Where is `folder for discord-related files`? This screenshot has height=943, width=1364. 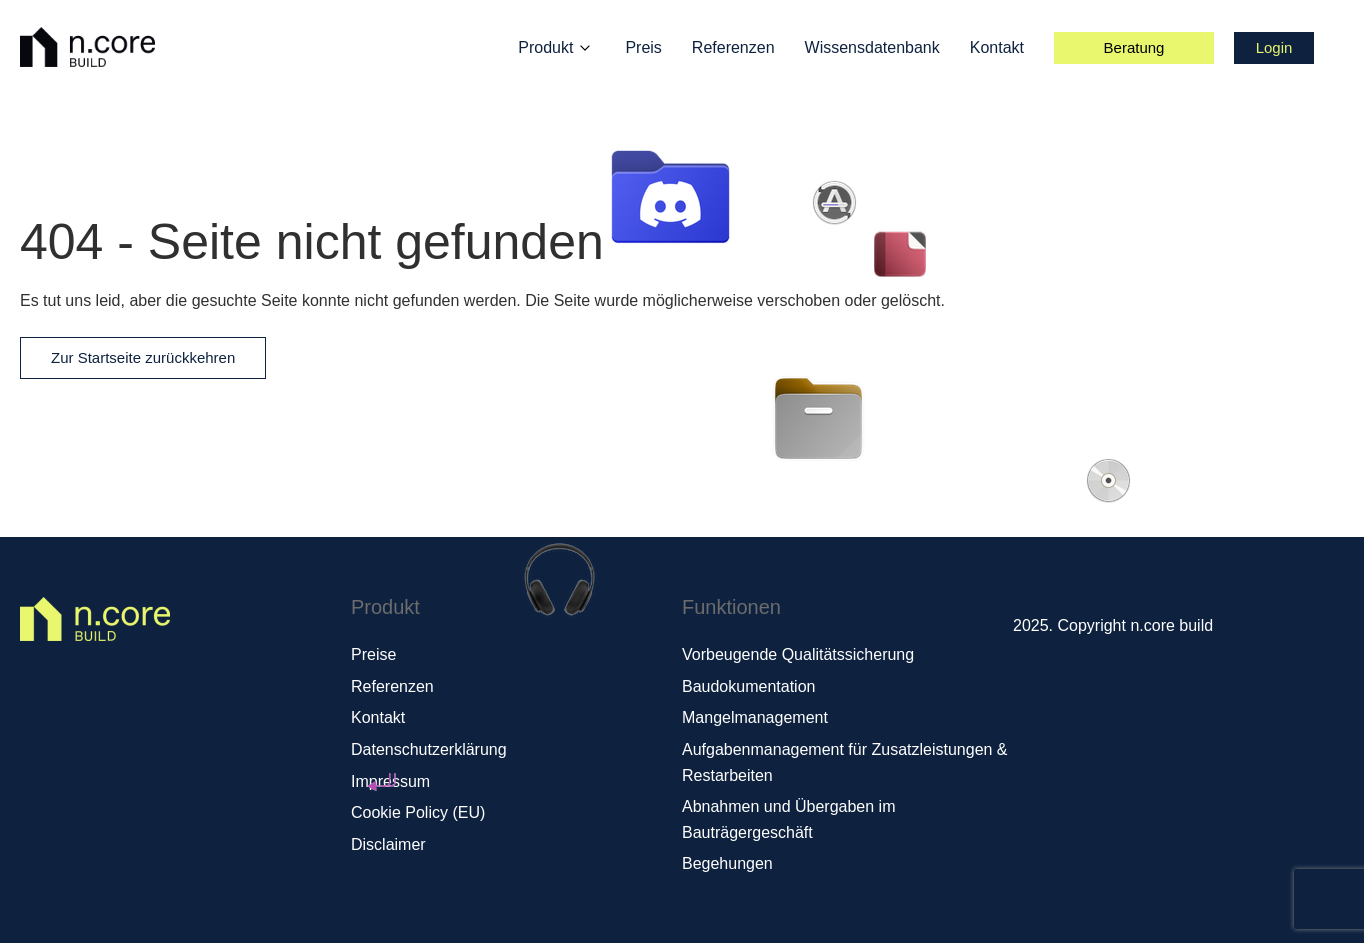
folder for discord-related files is located at coordinates (670, 200).